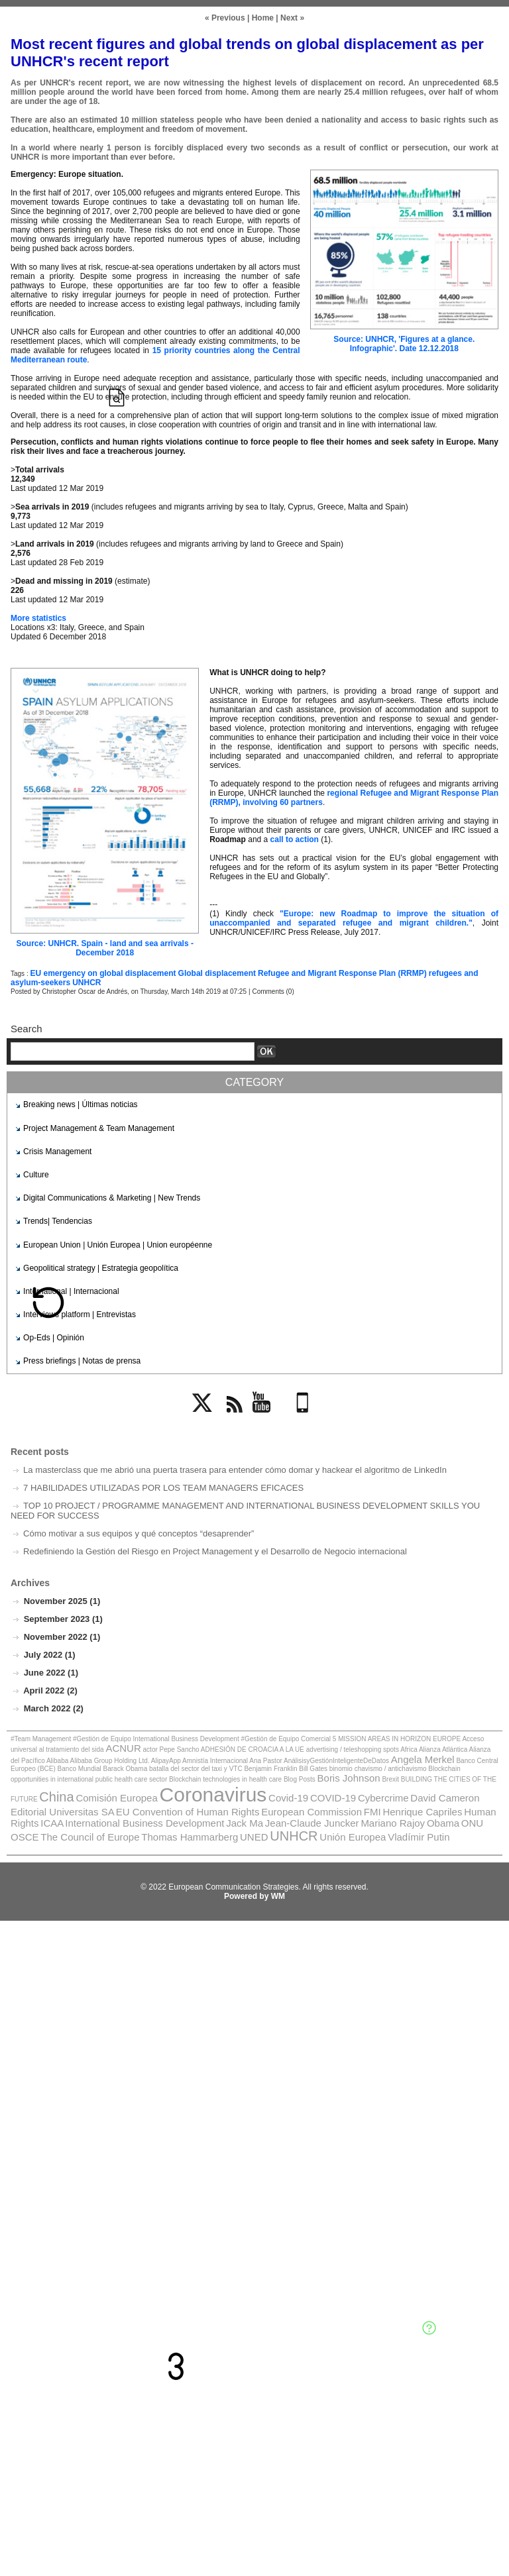 This screenshot has height=2576, width=509. What do you see at coordinates (48, 1303) in the screenshot?
I see `undo the last action` at bounding box center [48, 1303].